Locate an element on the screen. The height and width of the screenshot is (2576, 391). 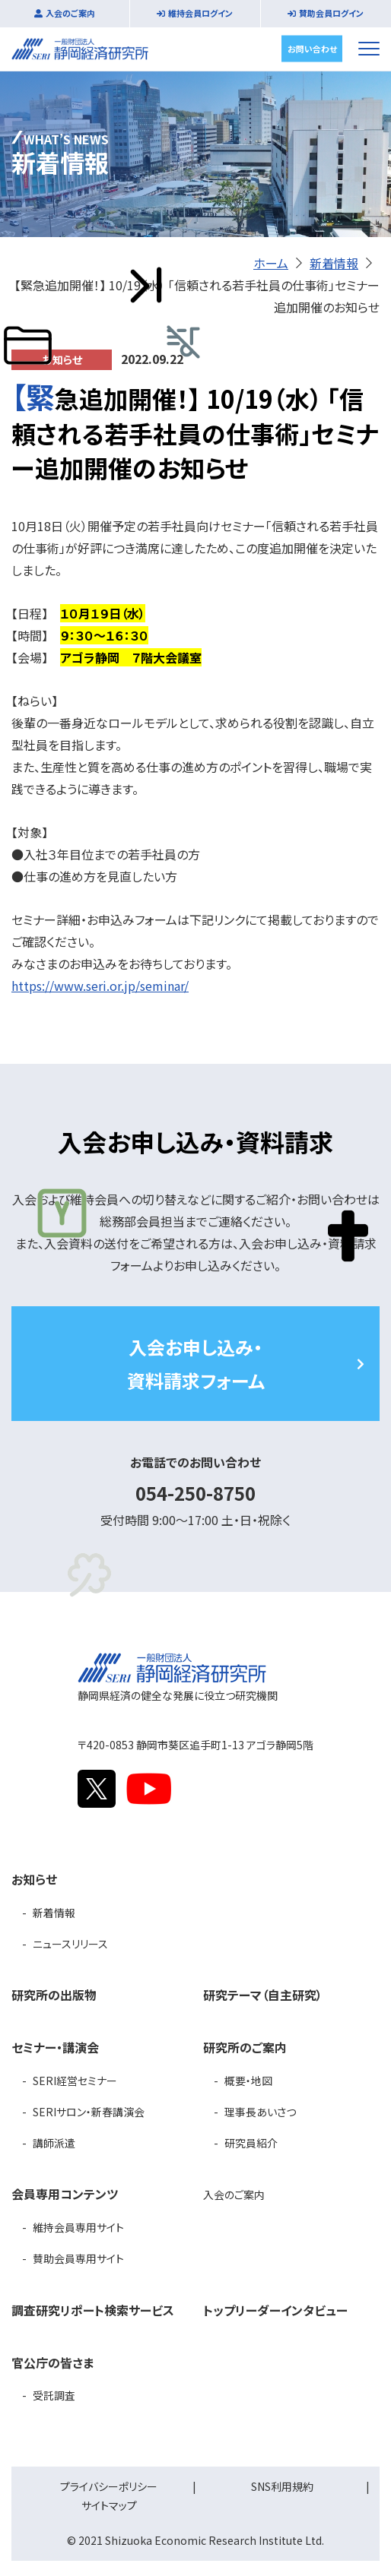
indicates a keyboard key or shortcut for the letter Y is located at coordinates (62, 1213).